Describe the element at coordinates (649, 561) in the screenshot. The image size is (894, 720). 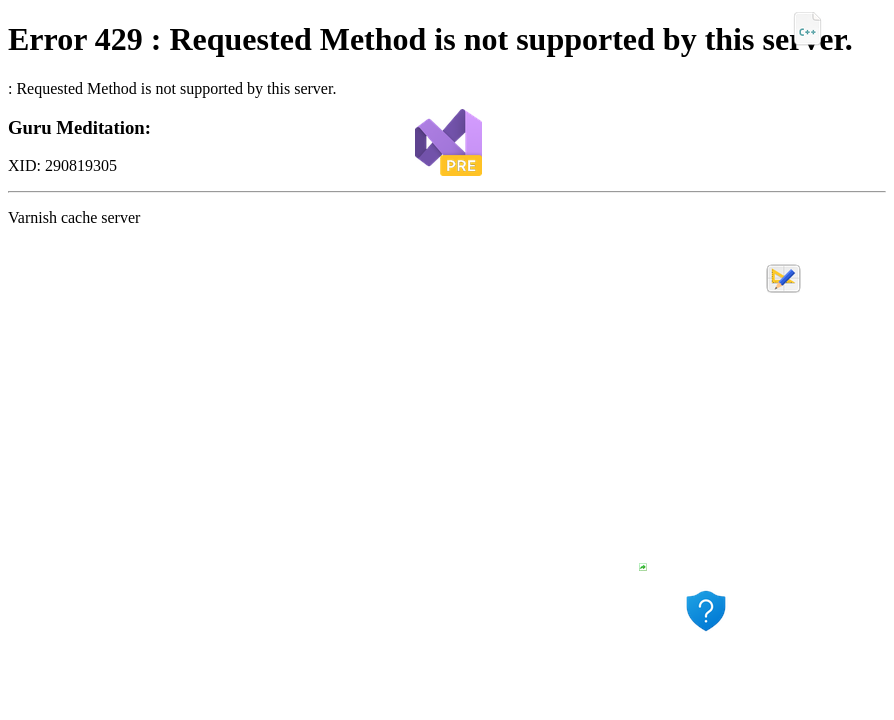
I see `indicates a shared file or folder` at that location.